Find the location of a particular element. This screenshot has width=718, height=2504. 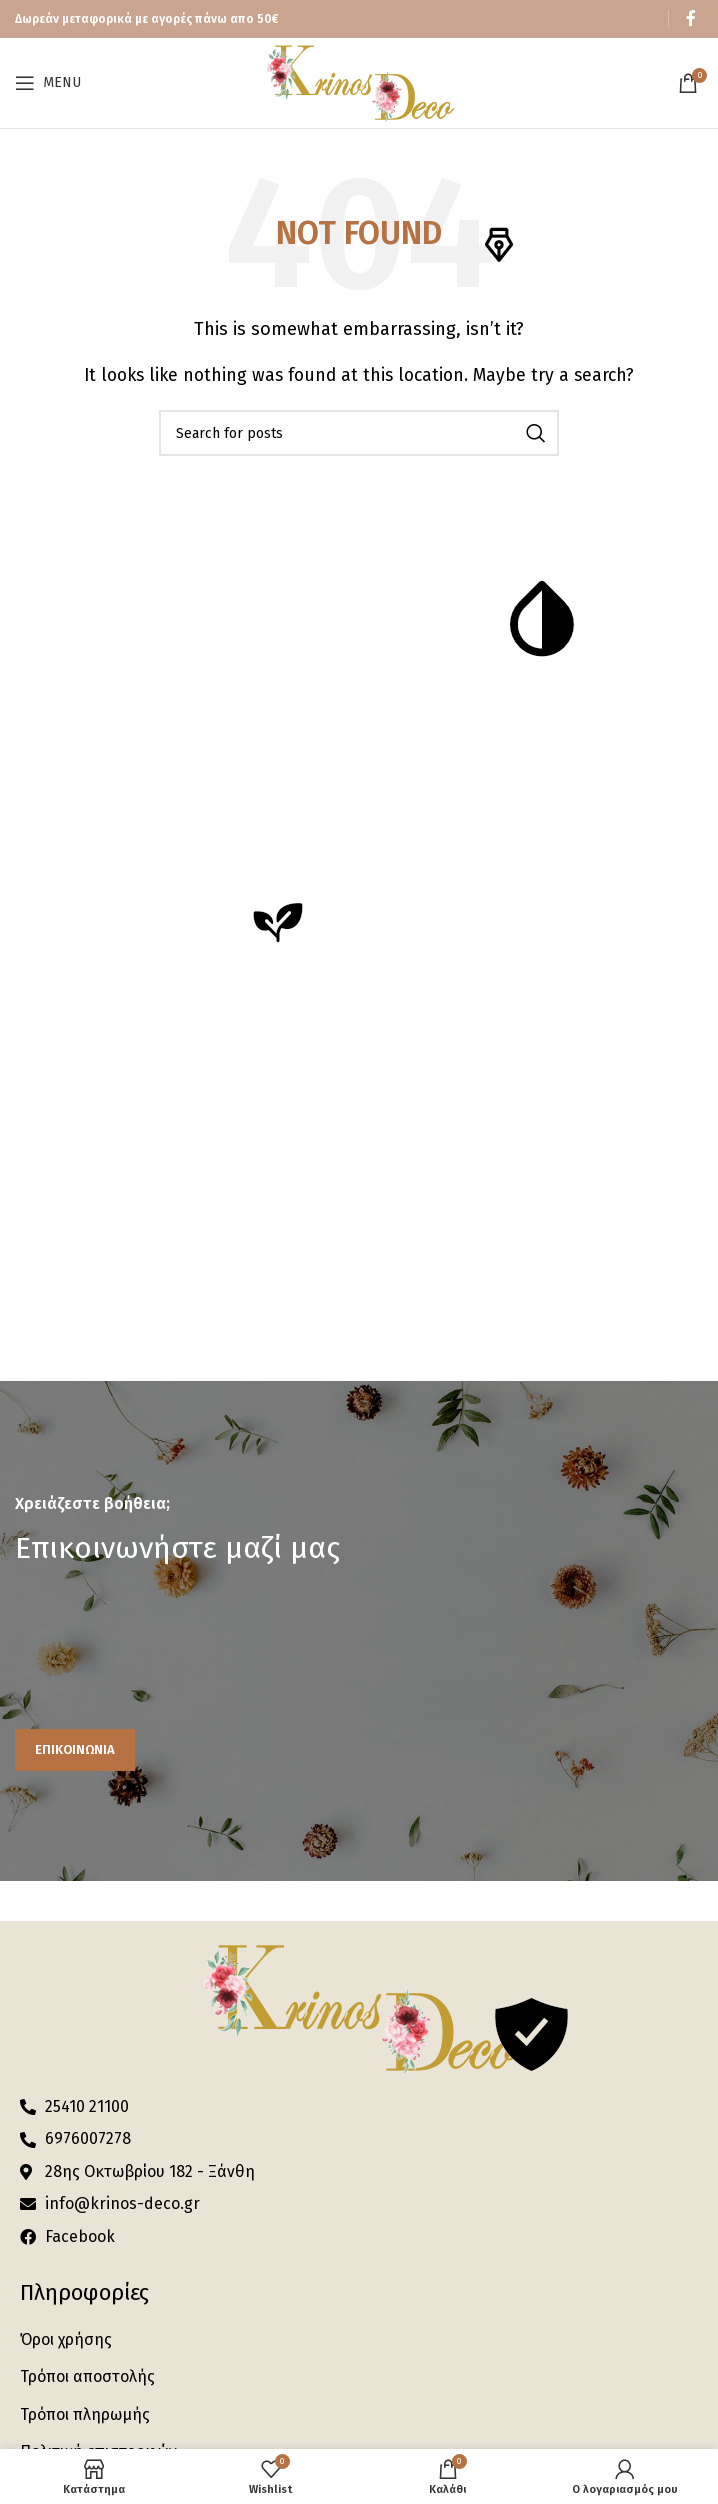

indicates security verification complete is located at coordinates (531, 2034).